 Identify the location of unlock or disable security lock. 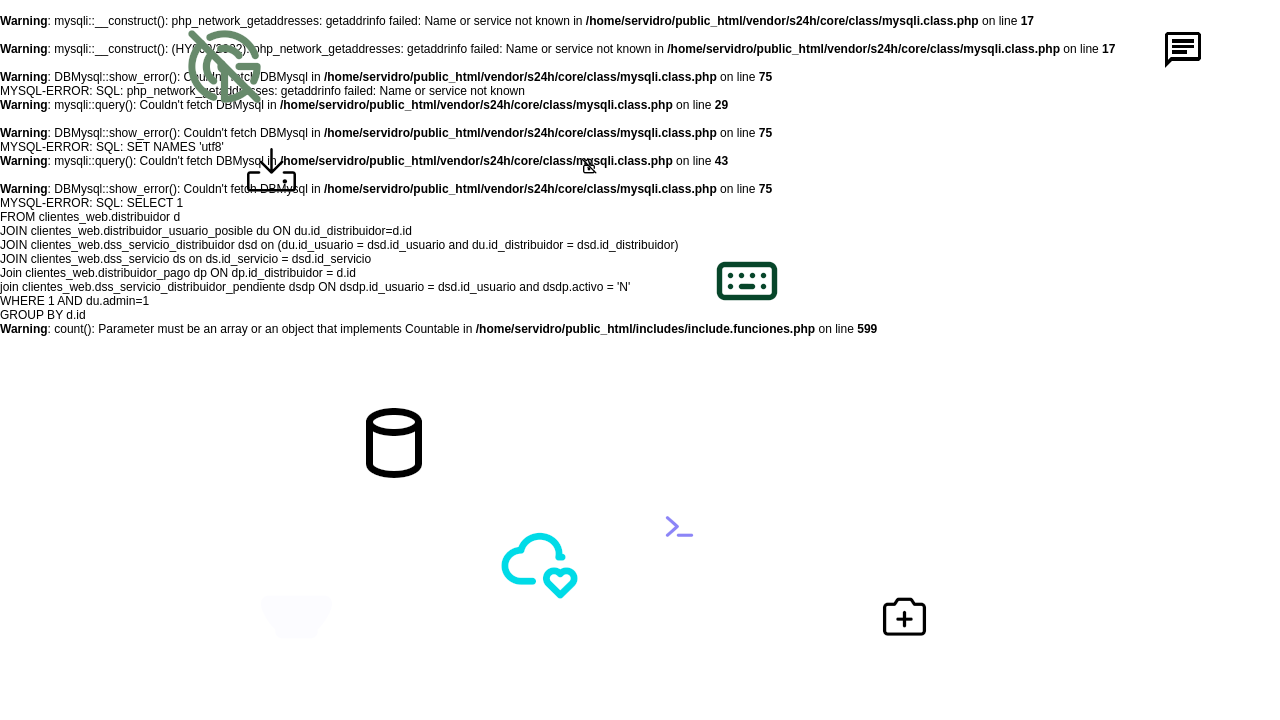
(589, 166).